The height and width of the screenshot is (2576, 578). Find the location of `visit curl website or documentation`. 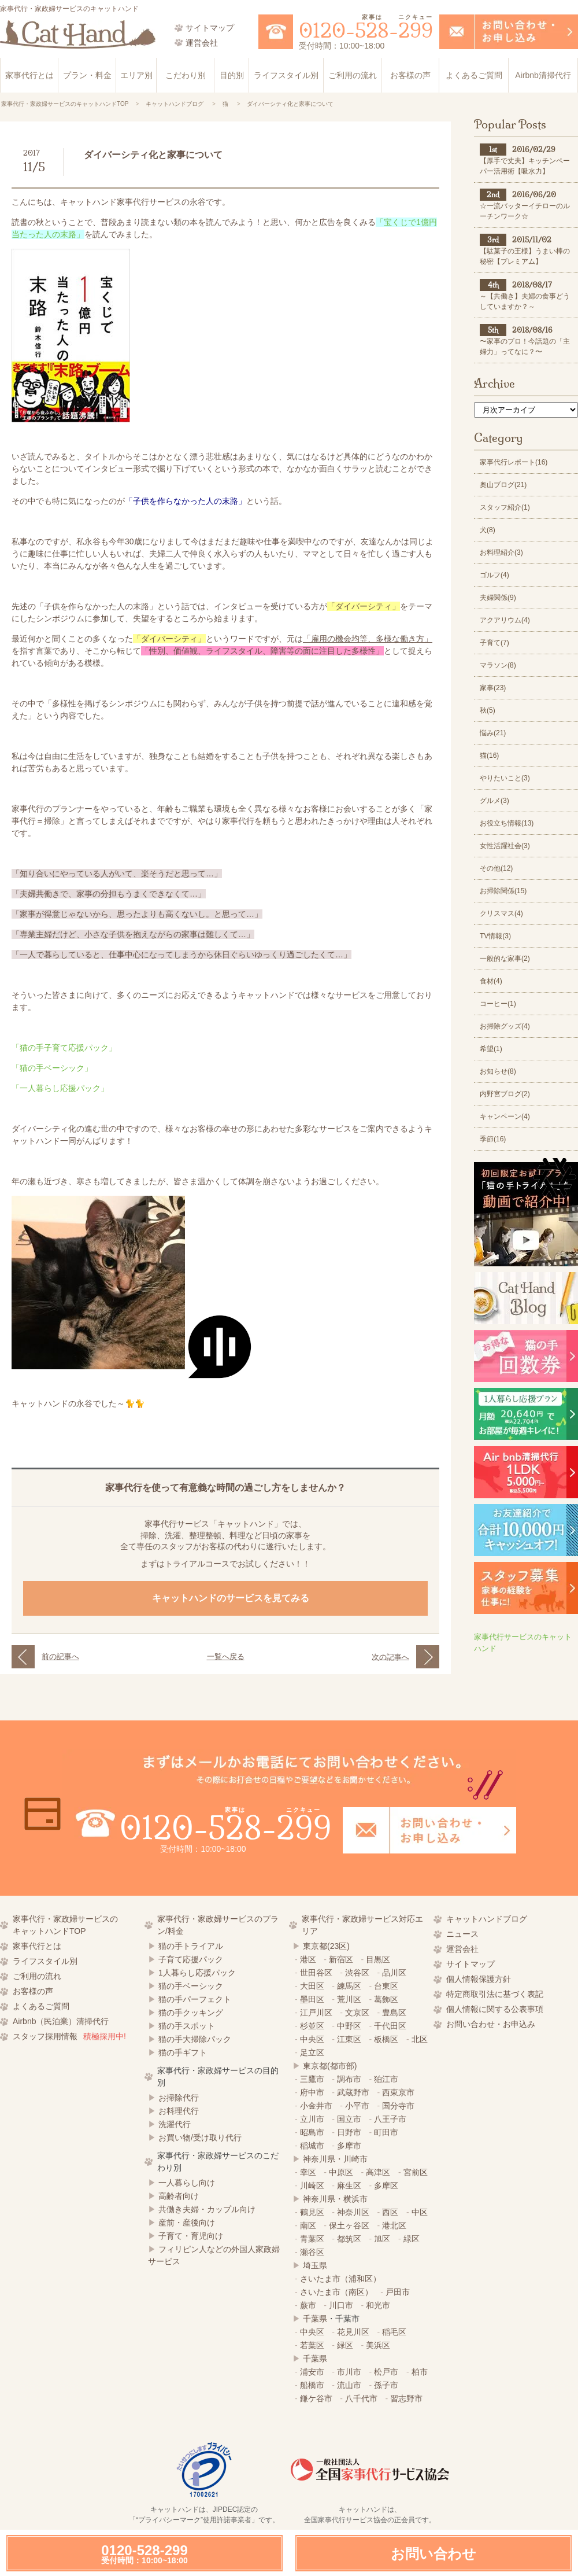

visit curl website or documentation is located at coordinates (485, 1785).